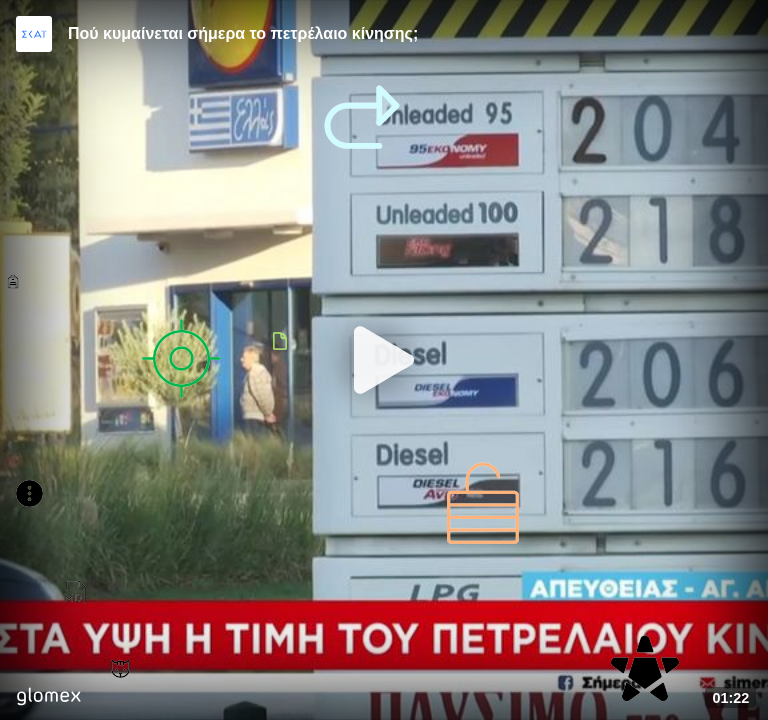 The width and height of the screenshot is (768, 720). Describe the element at coordinates (120, 668) in the screenshot. I see `view pet or animal-related content` at that location.